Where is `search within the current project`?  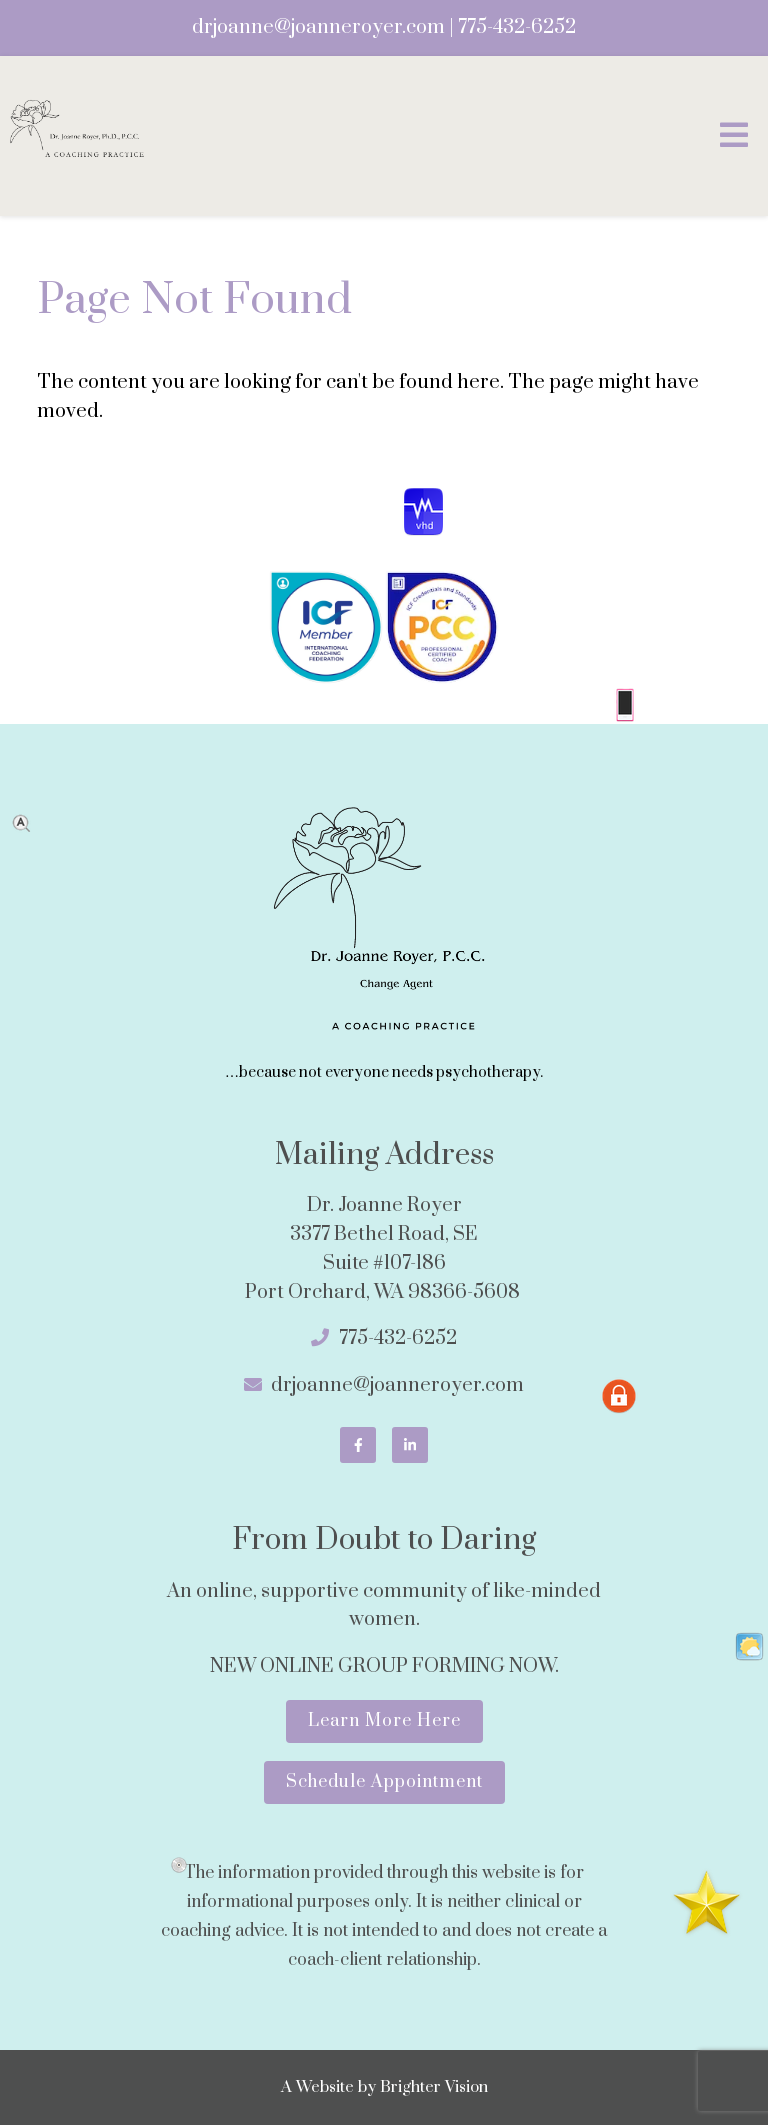
search within the current project is located at coordinates (21, 823).